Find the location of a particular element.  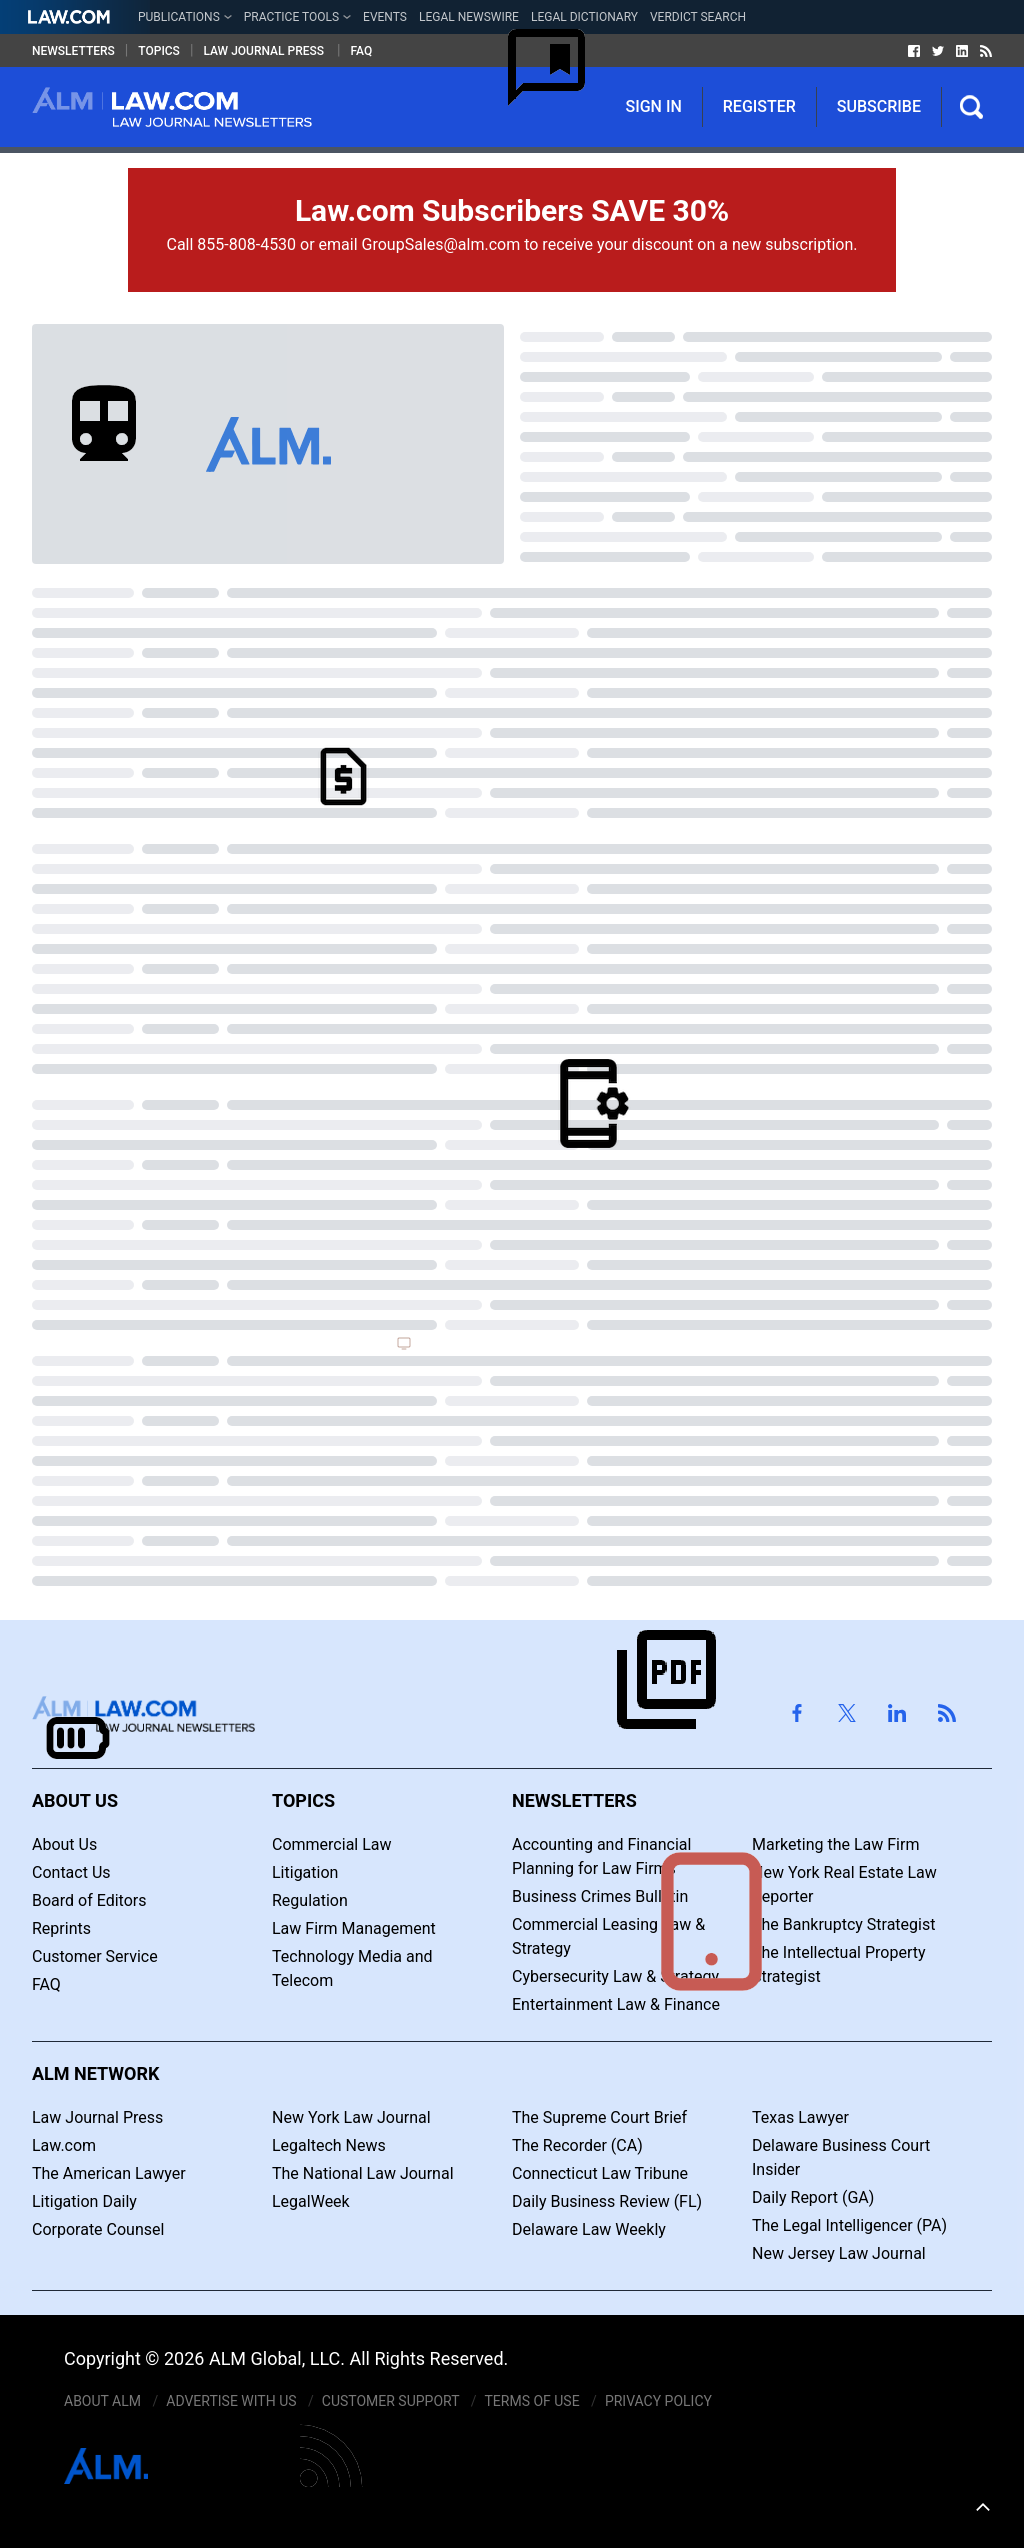

get subway or metro directions is located at coordinates (104, 425).